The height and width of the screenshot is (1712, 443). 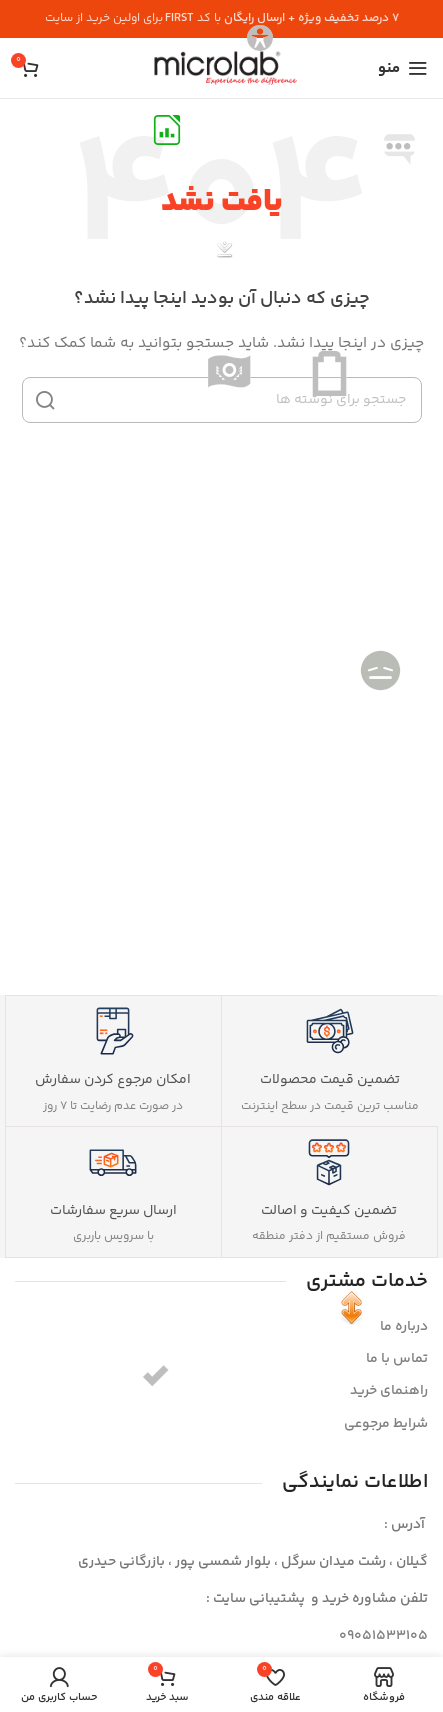 What do you see at coordinates (167, 130) in the screenshot?
I see `open LibreOffice Calc spreadsheet application` at bounding box center [167, 130].